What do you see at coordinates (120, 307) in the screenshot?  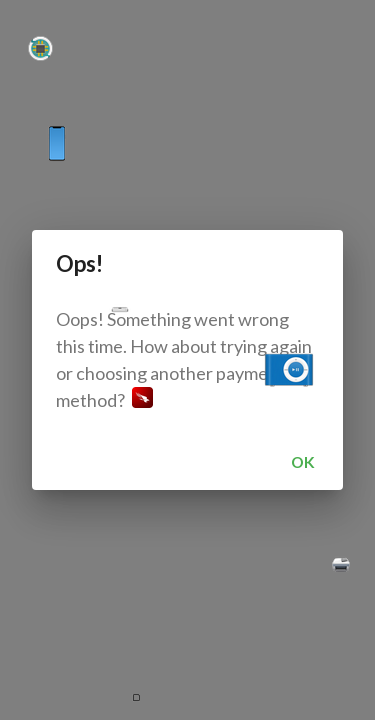 I see `represents a Mac mini device in system settings` at bounding box center [120, 307].